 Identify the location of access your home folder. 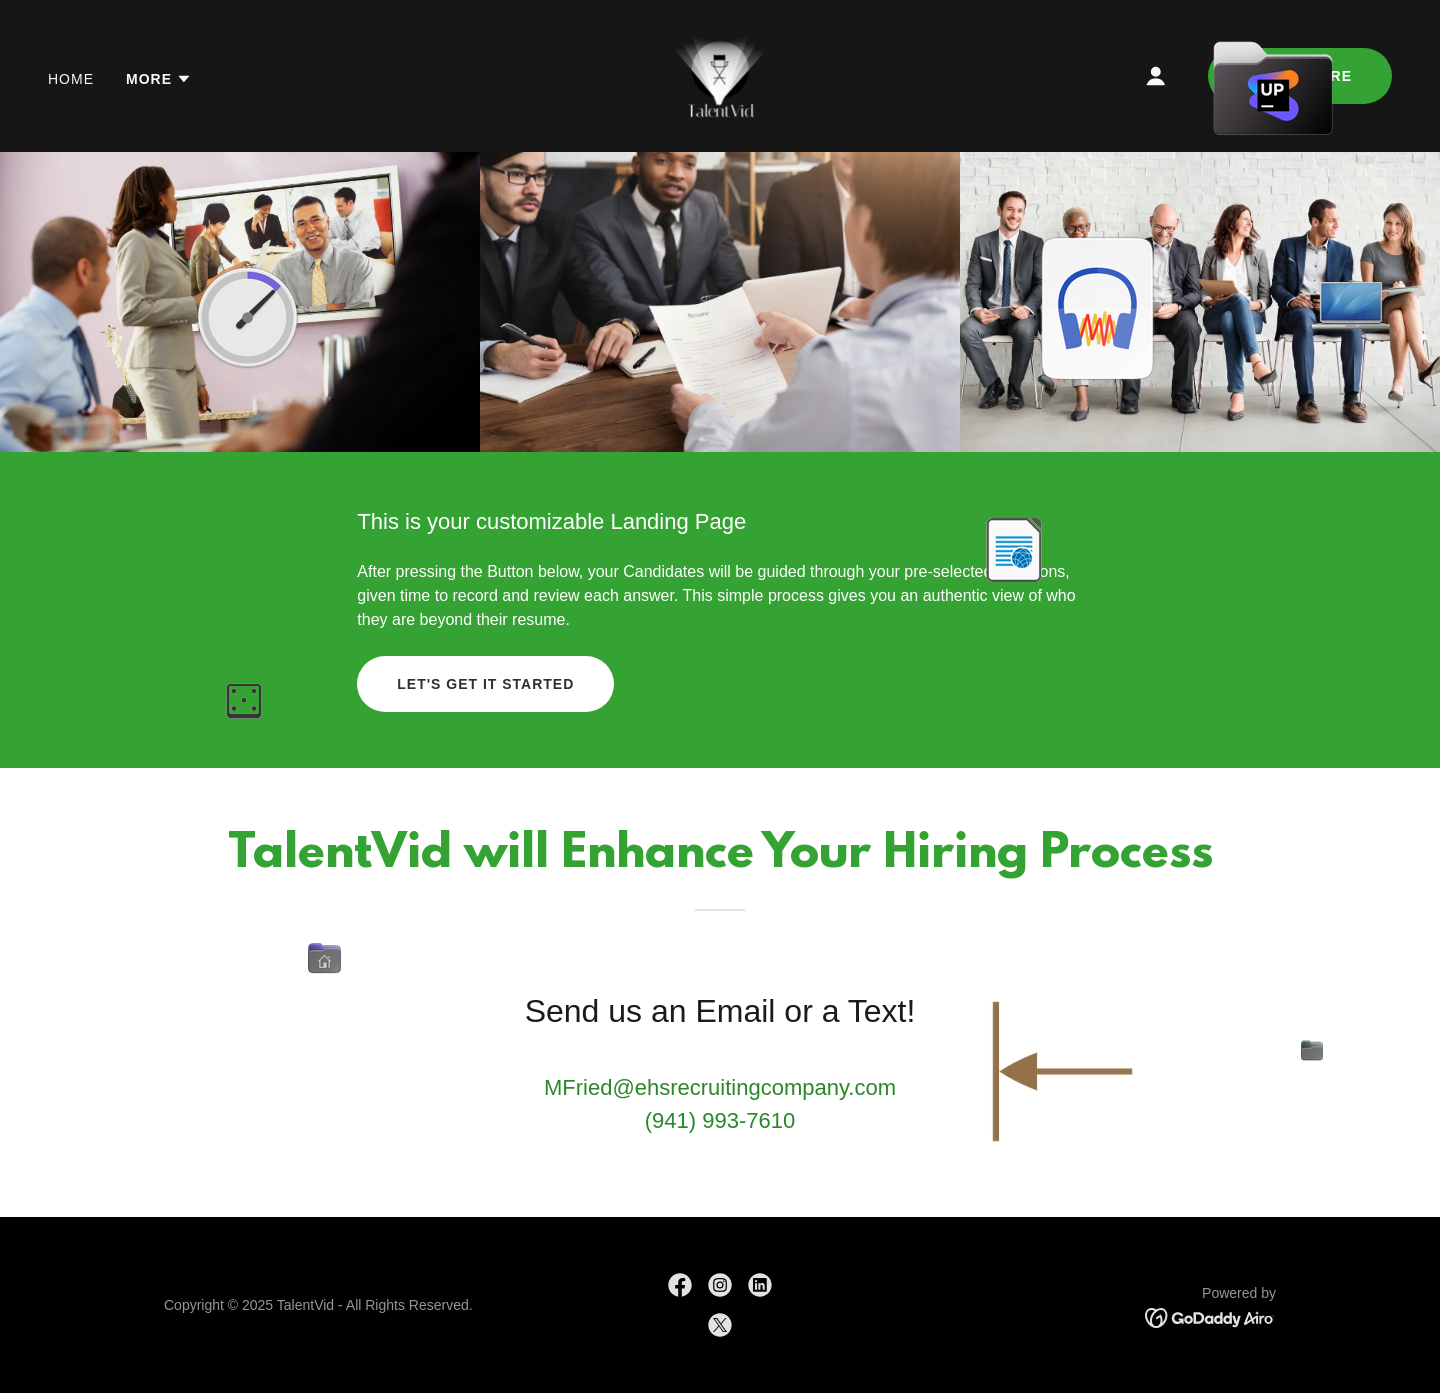
(324, 957).